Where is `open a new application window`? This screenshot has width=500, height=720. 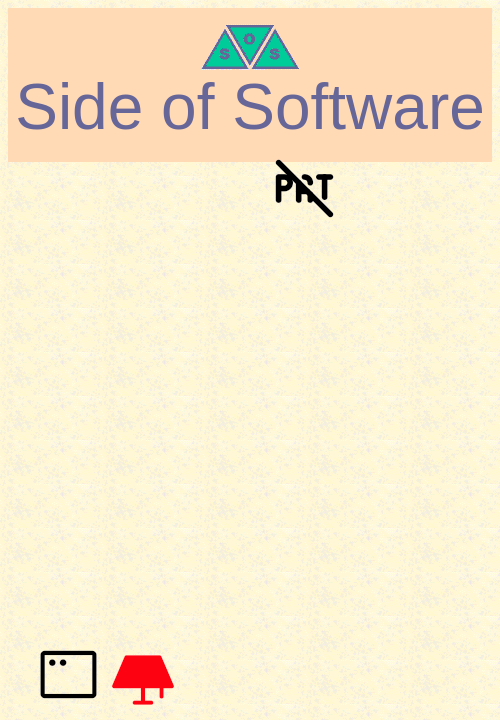
open a new application window is located at coordinates (68, 674).